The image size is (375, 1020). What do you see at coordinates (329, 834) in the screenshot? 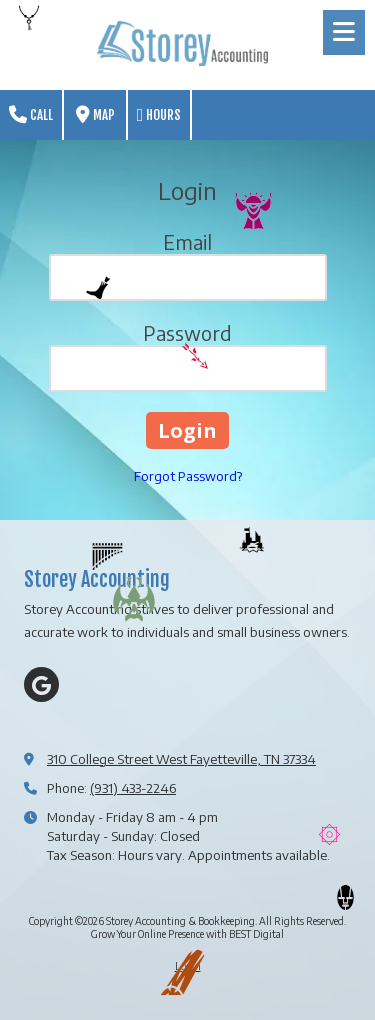
I see `indicates islamic content or quranic section marker` at bounding box center [329, 834].